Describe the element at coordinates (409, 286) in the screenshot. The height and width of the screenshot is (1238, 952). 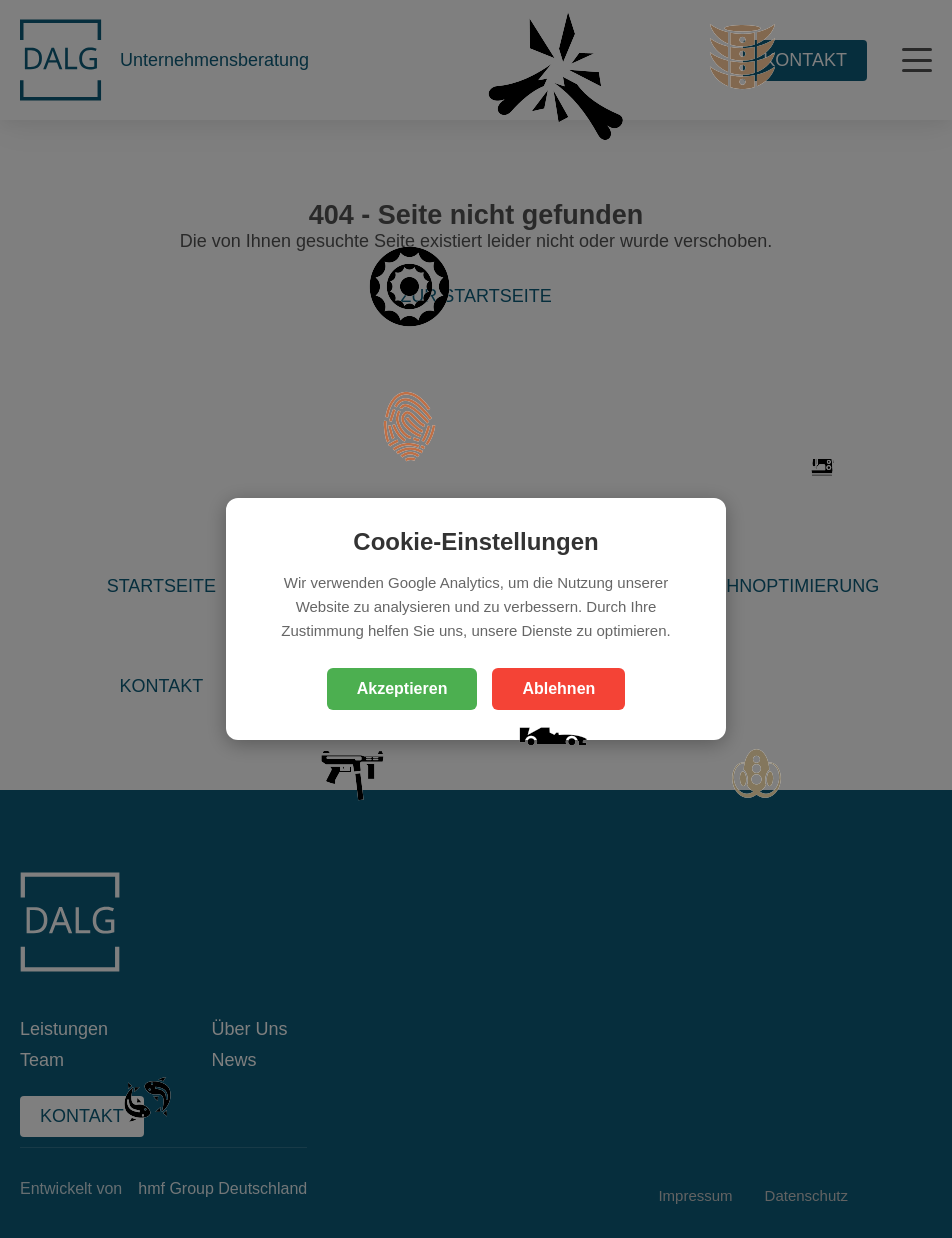
I see `settings or configuration gear icon` at that location.